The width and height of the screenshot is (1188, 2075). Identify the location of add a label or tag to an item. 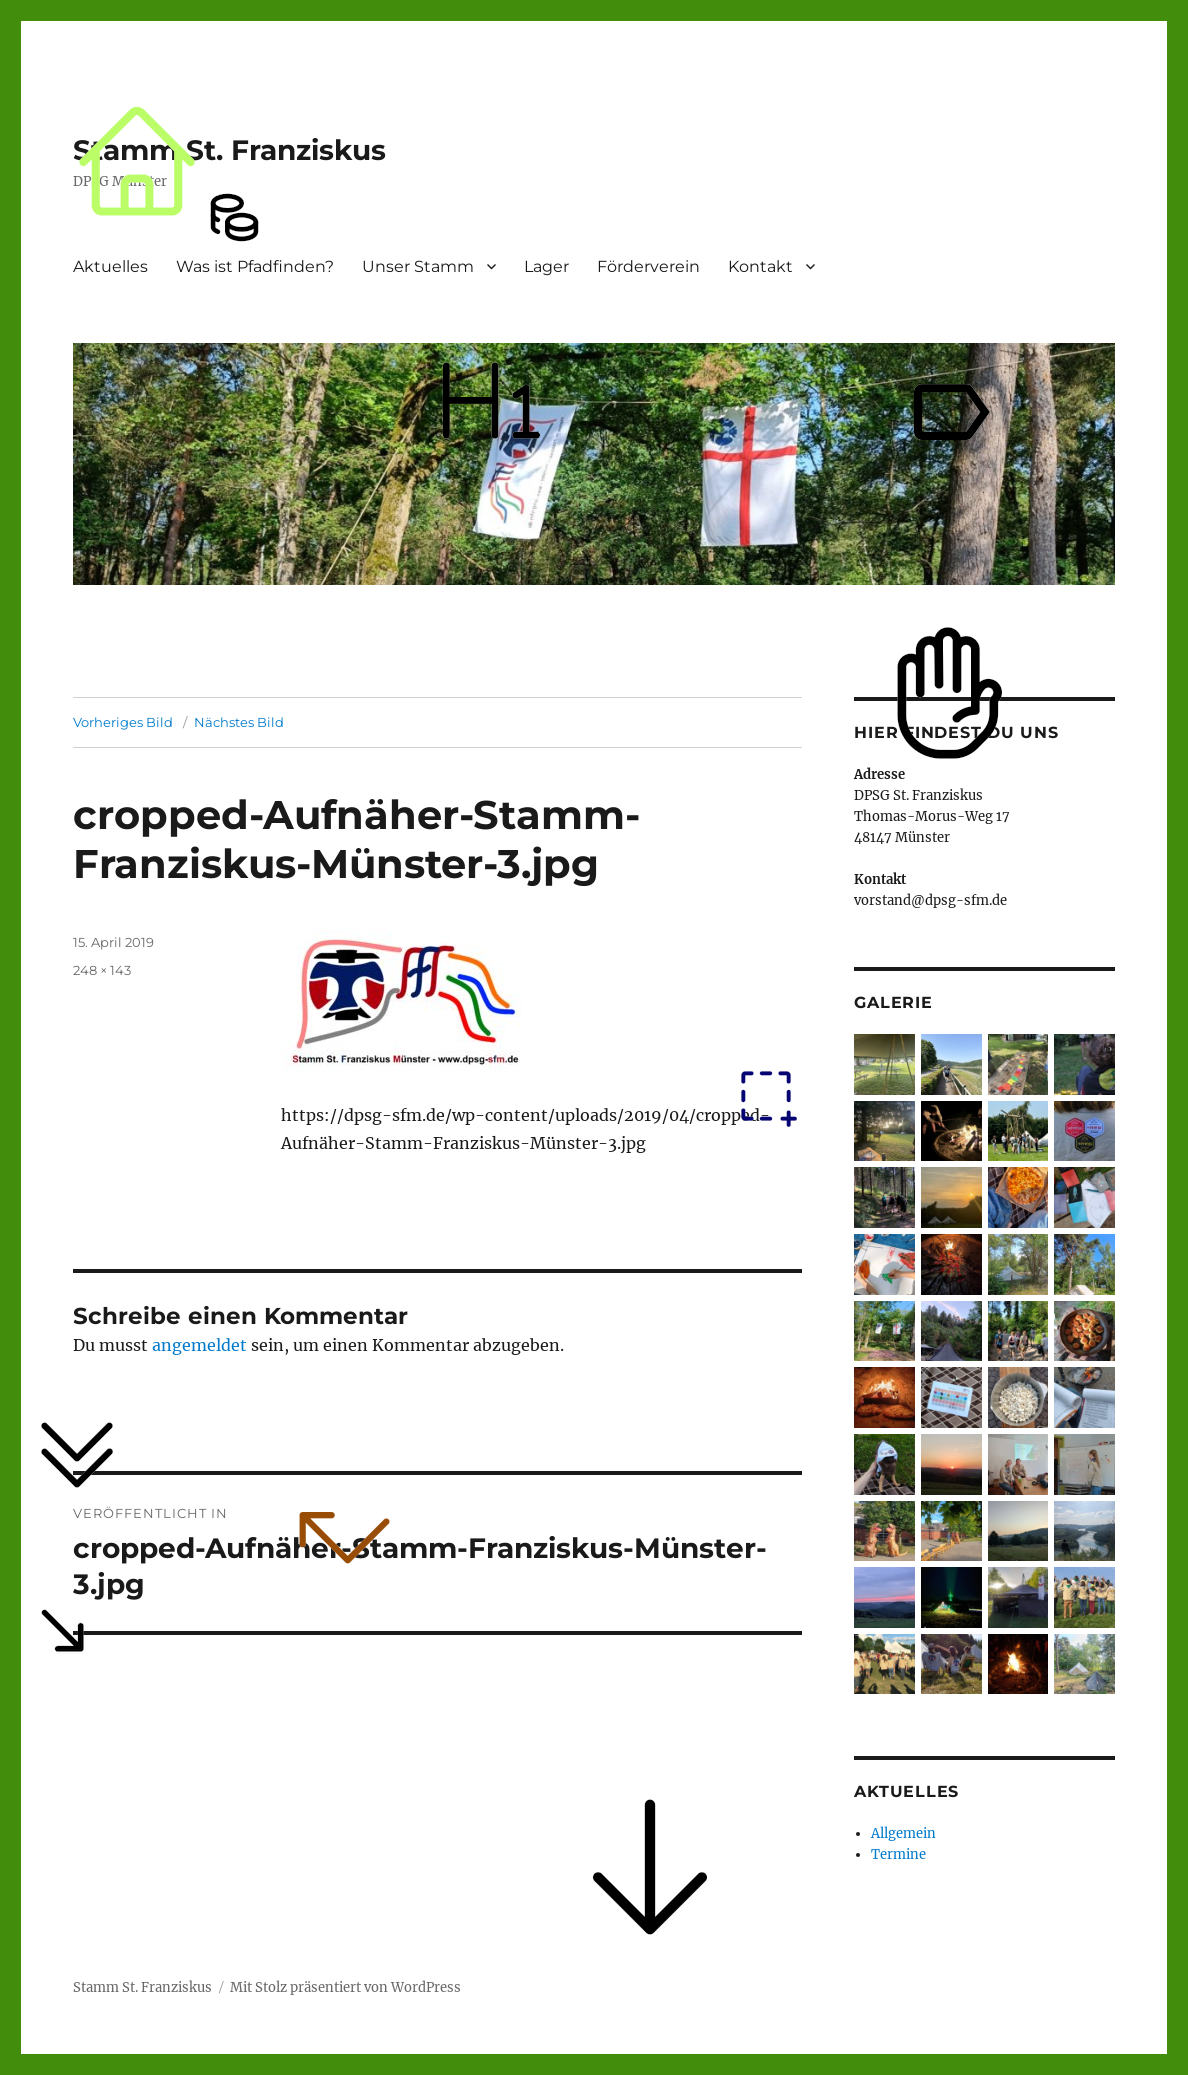
(950, 412).